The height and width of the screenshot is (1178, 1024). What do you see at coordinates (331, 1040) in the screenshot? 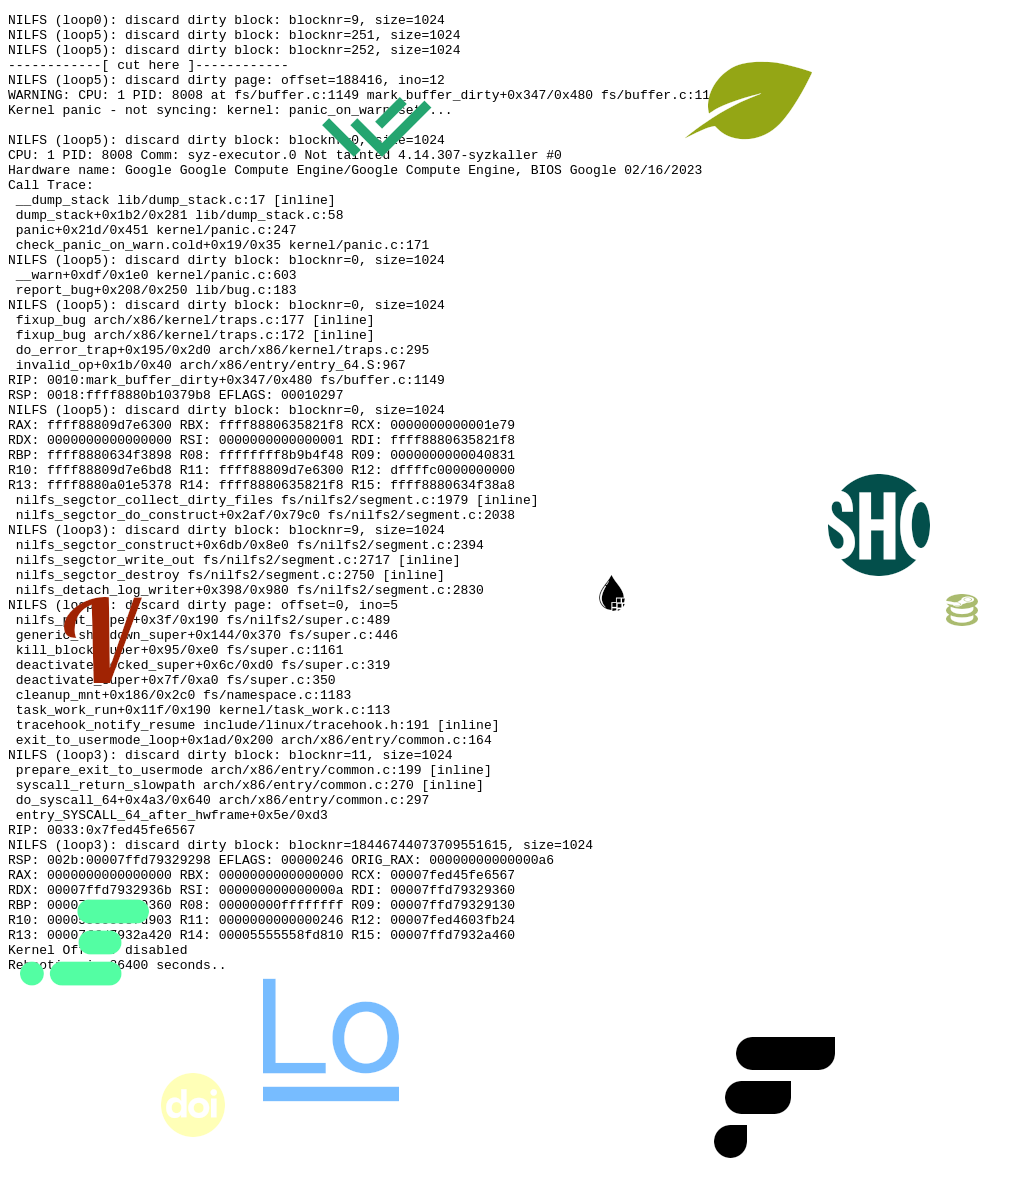
I see `lodash javascript library logo` at bounding box center [331, 1040].